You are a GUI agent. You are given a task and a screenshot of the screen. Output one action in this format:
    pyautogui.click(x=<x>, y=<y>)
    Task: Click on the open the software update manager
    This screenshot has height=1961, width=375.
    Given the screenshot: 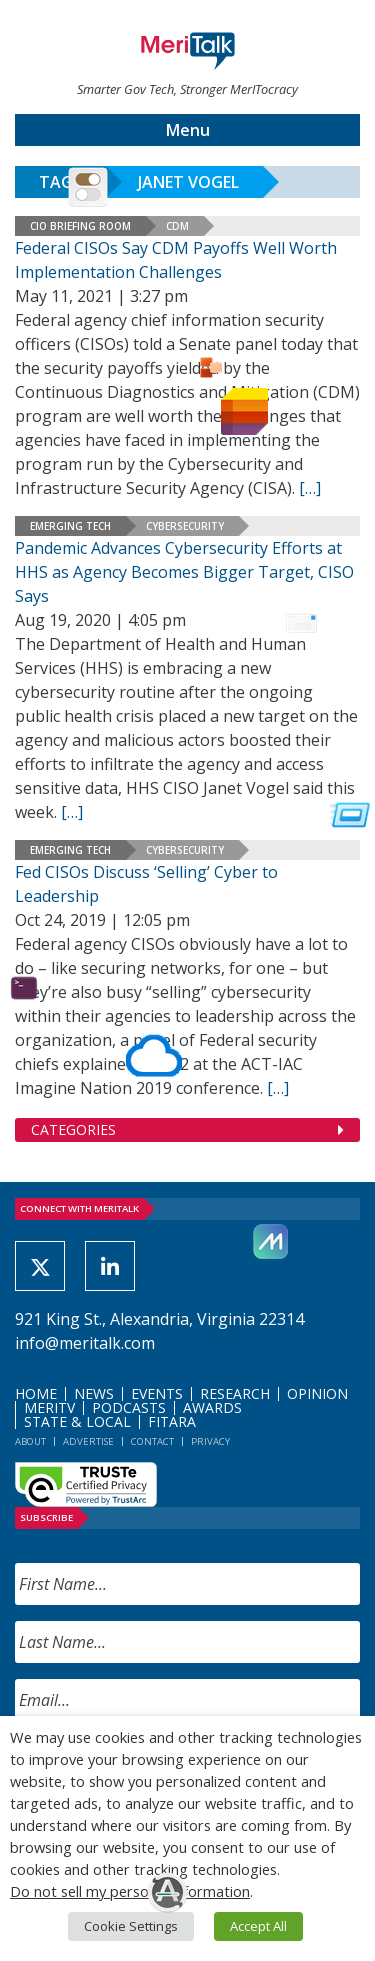 What is the action you would take?
    pyautogui.click(x=167, y=1892)
    